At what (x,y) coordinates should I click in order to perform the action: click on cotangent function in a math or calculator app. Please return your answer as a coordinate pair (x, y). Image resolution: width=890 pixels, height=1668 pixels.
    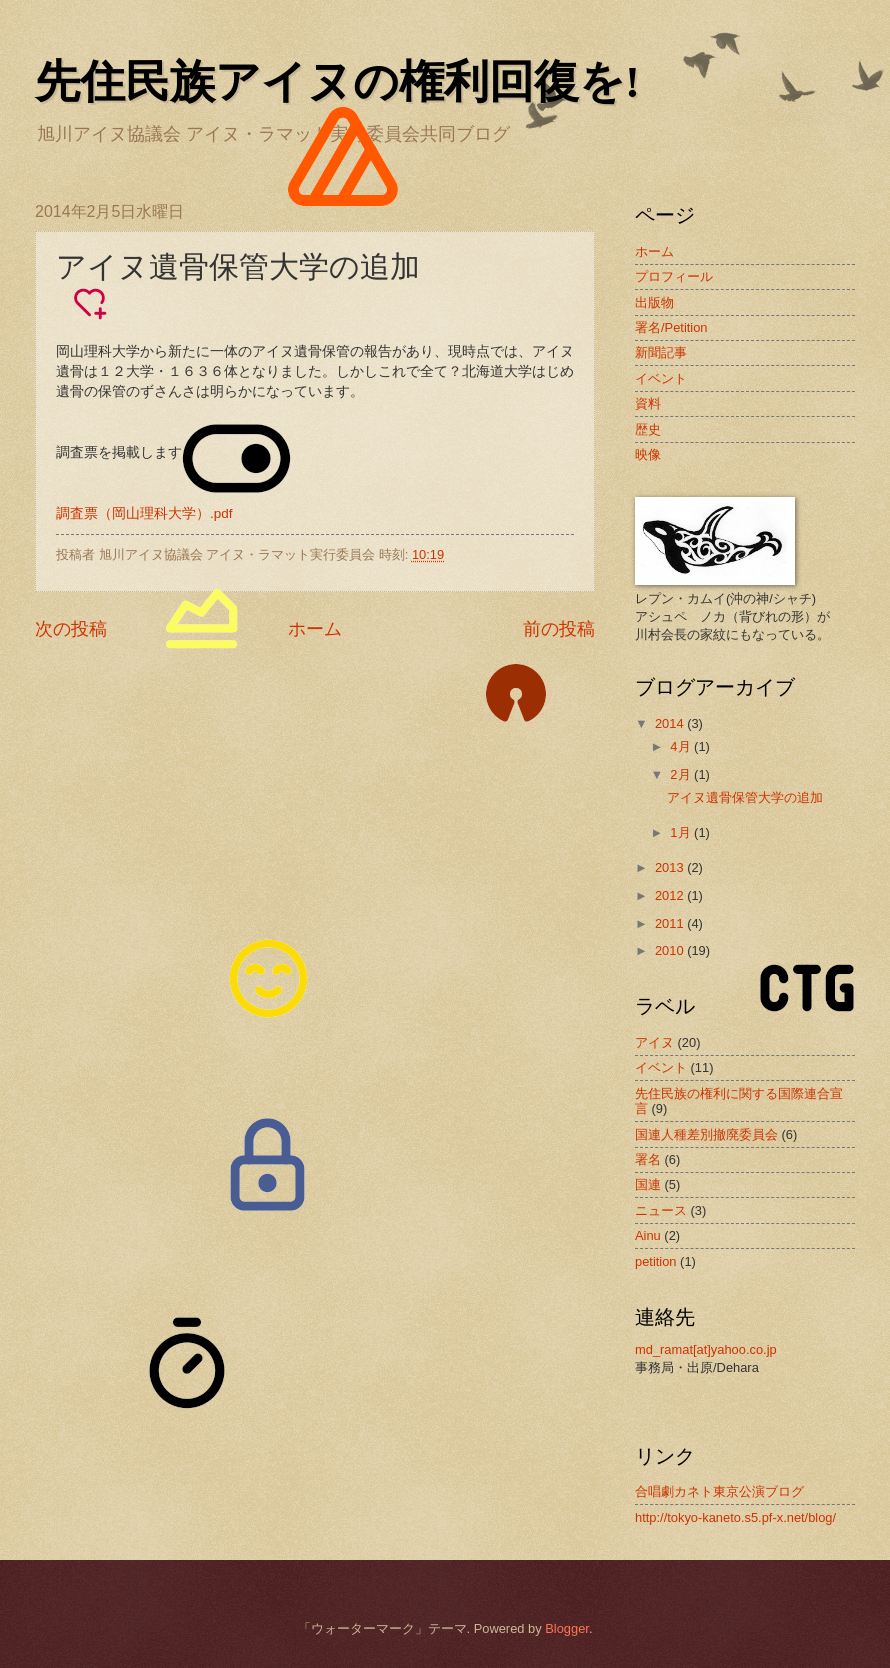
    Looking at the image, I should click on (807, 988).